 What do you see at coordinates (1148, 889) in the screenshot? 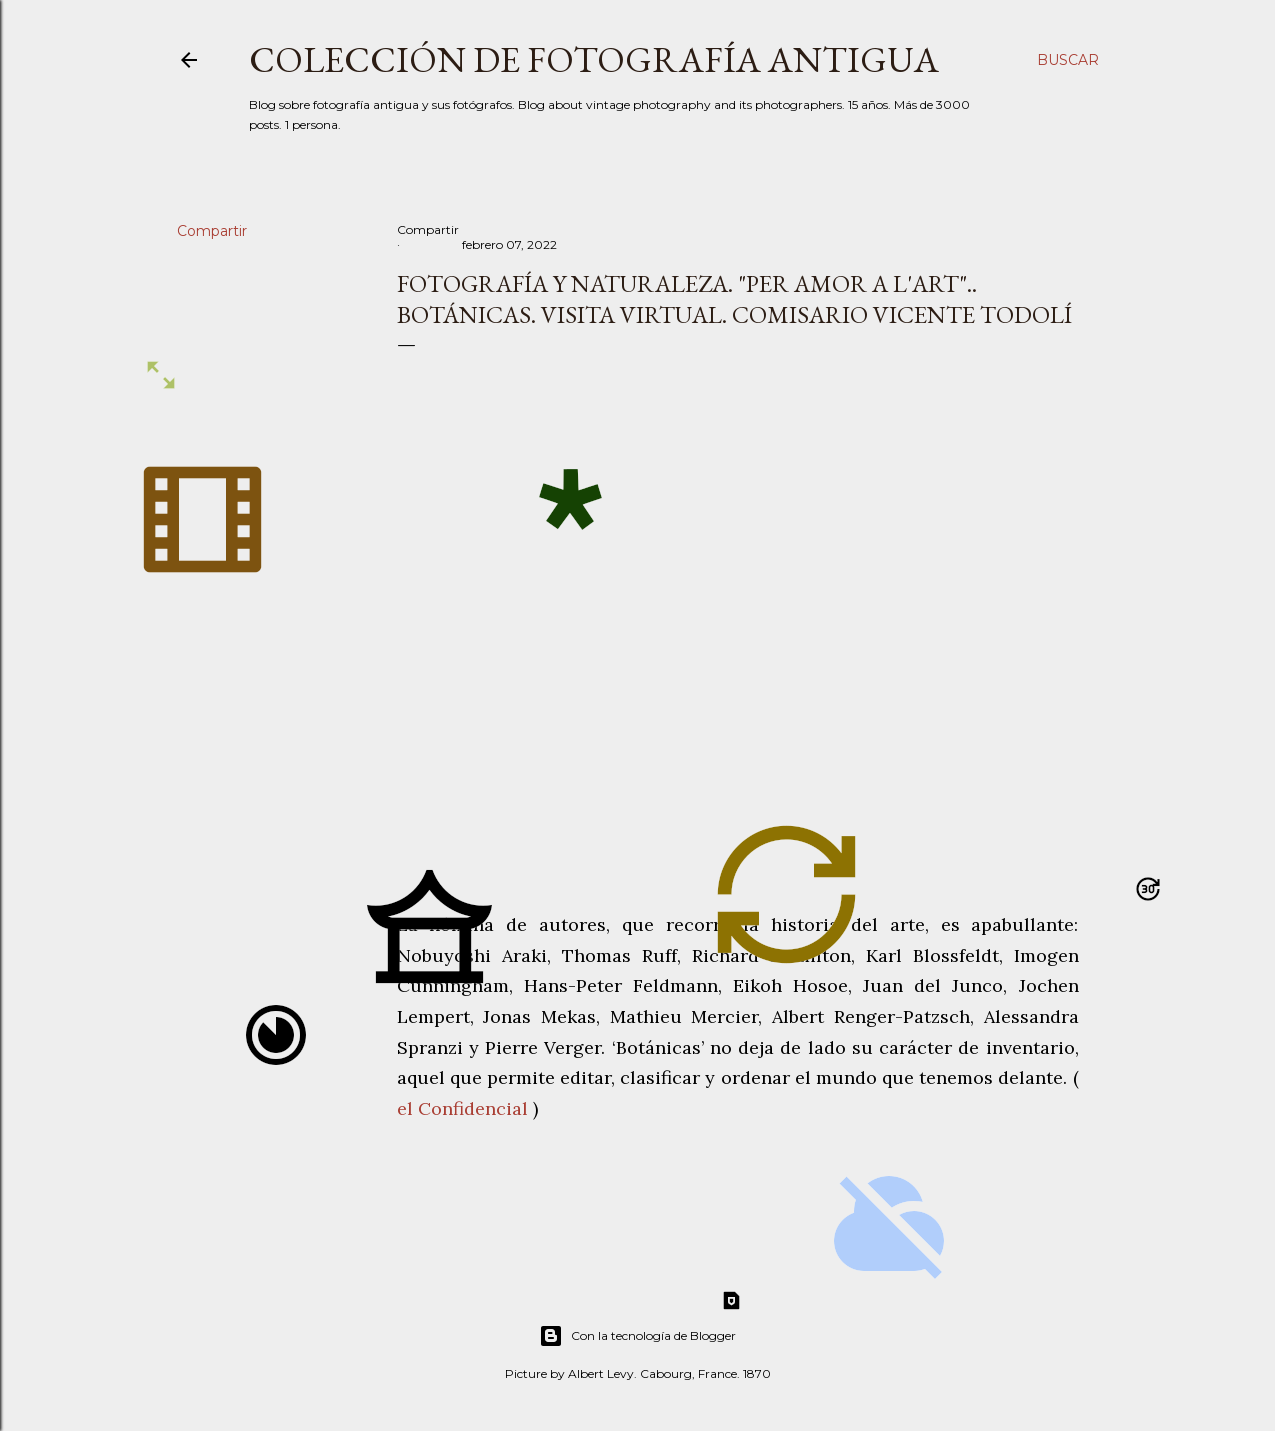
I see `skip forward 30 seconds` at bounding box center [1148, 889].